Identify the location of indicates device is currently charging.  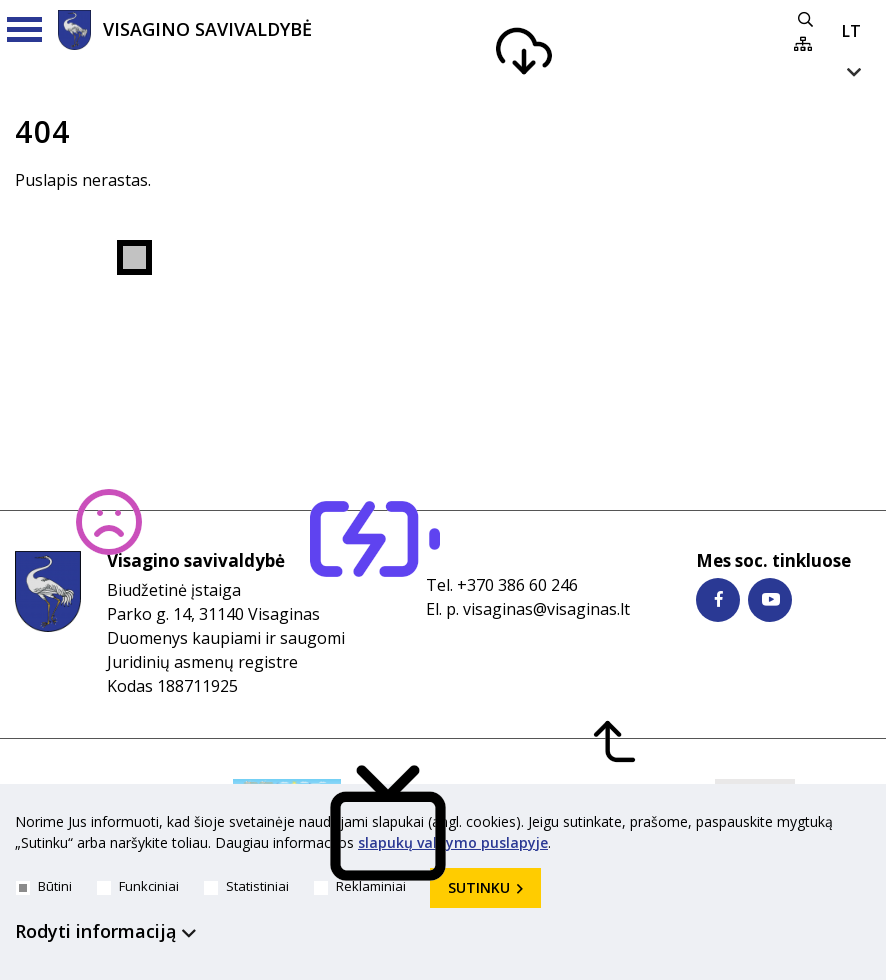
(375, 539).